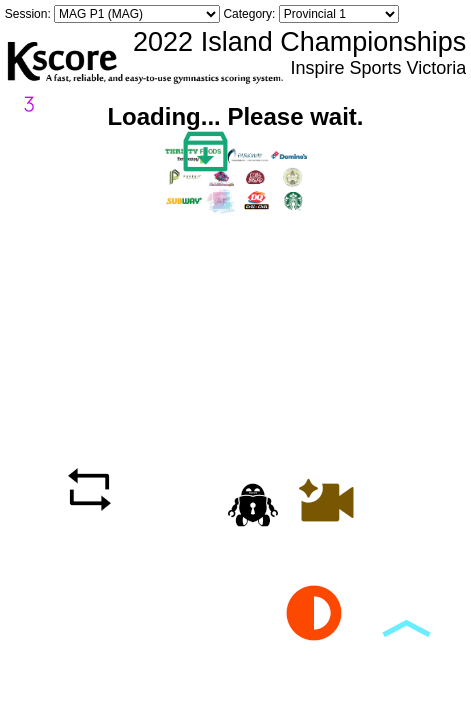 The image size is (471, 720). I want to click on loading indicator showing 50% progress, so click(314, 613).